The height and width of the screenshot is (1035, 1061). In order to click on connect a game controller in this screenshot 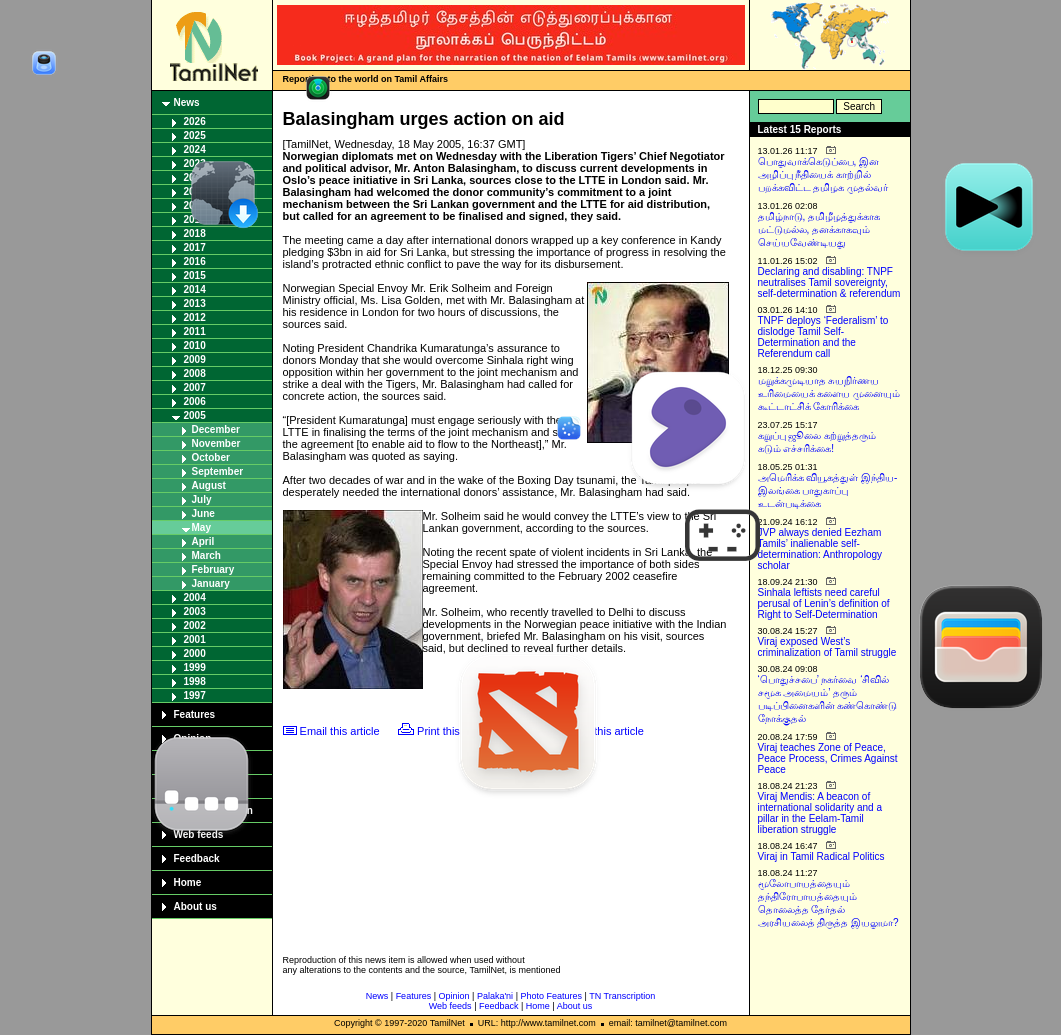, I will do `click(722, 537)`.